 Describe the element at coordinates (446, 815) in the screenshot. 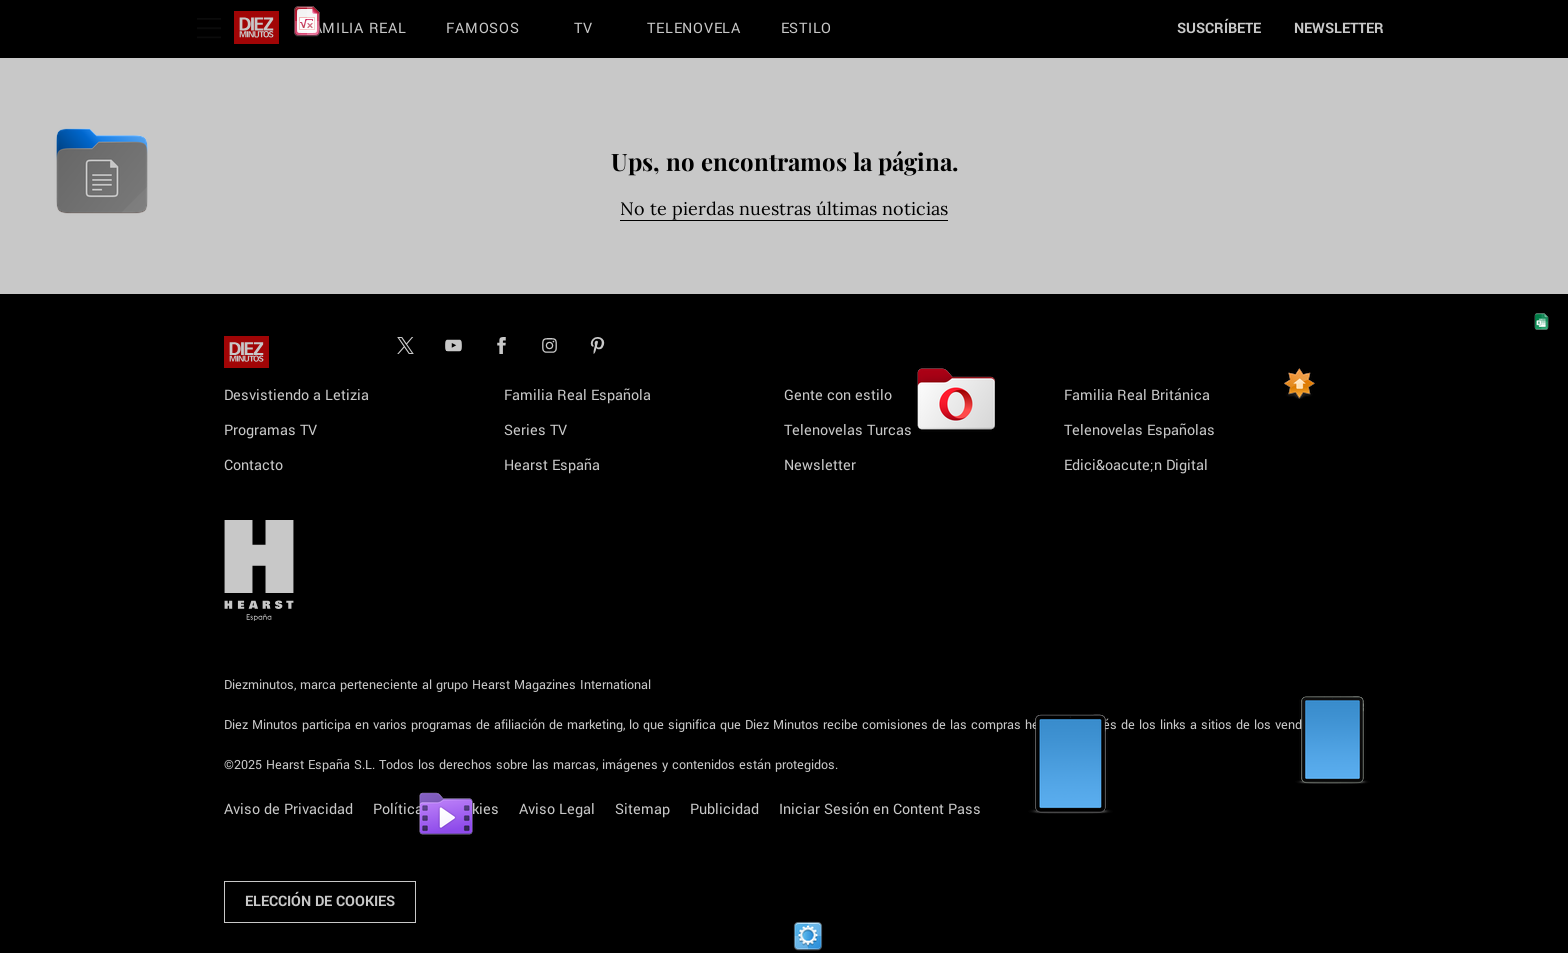

I see `open your videos folder` at that location.